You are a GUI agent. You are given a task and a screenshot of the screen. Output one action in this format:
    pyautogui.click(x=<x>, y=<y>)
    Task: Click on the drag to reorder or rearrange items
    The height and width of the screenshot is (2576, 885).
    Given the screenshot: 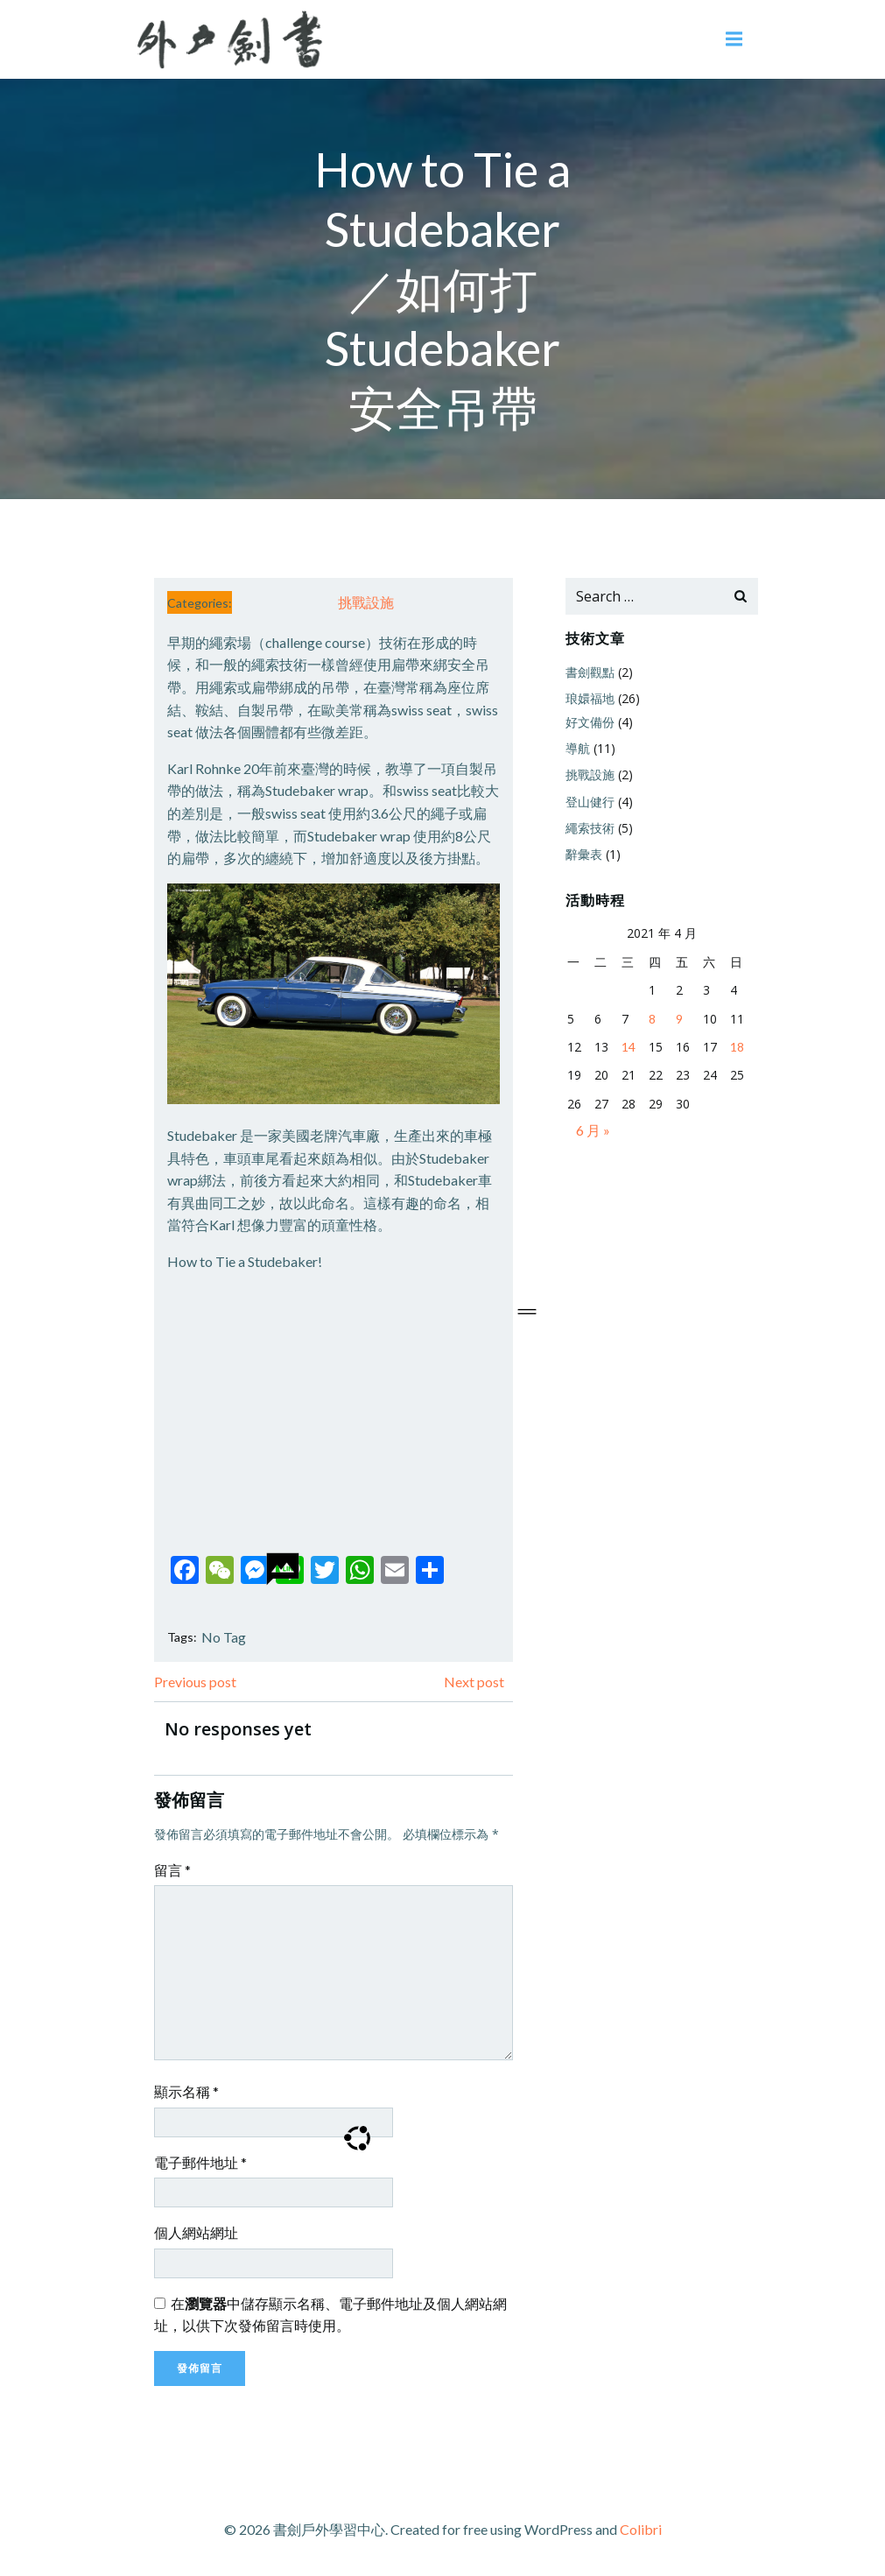 What is the action you would take?
    pyautogui.click(x=527, y=1312)
    